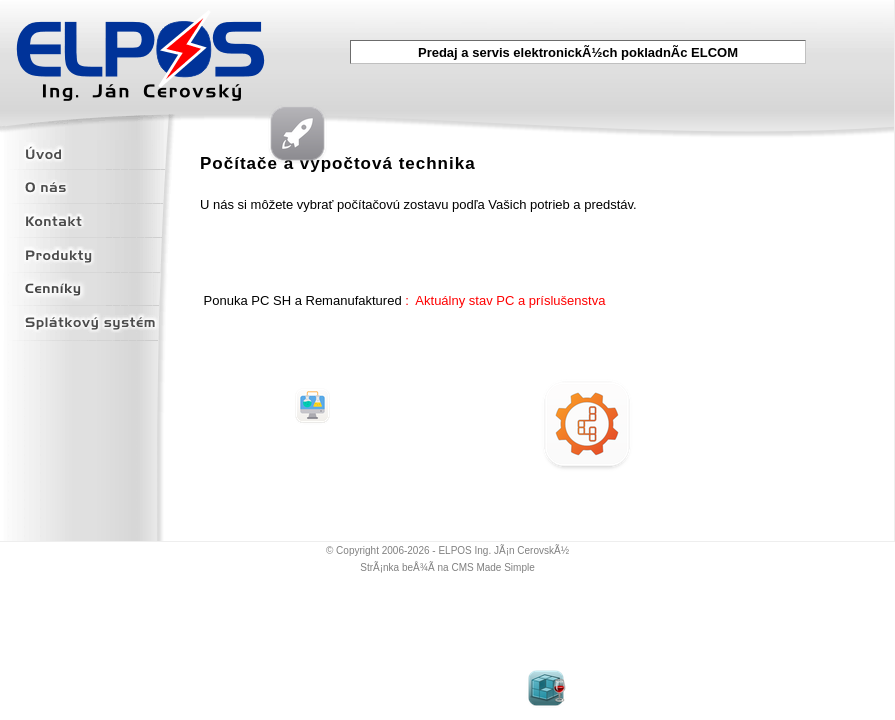  Describe the element at coordinates (546, 688) in the screenshot. I see `open windows registry editor via wine` at that location.